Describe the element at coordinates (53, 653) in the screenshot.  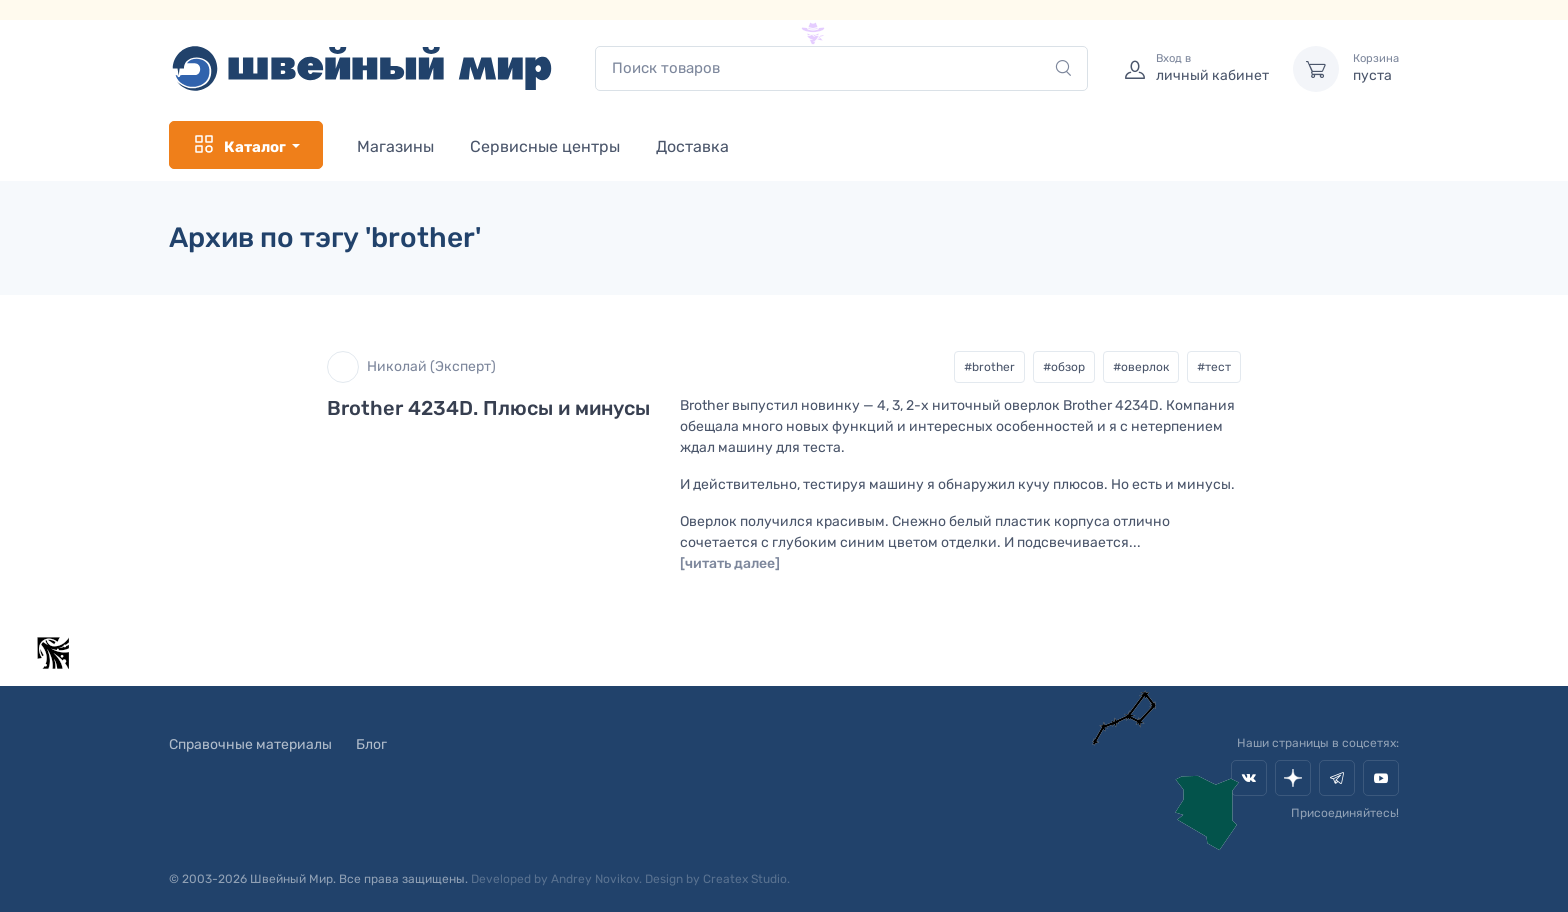
I see `activate breath attack or special ability` at that location.